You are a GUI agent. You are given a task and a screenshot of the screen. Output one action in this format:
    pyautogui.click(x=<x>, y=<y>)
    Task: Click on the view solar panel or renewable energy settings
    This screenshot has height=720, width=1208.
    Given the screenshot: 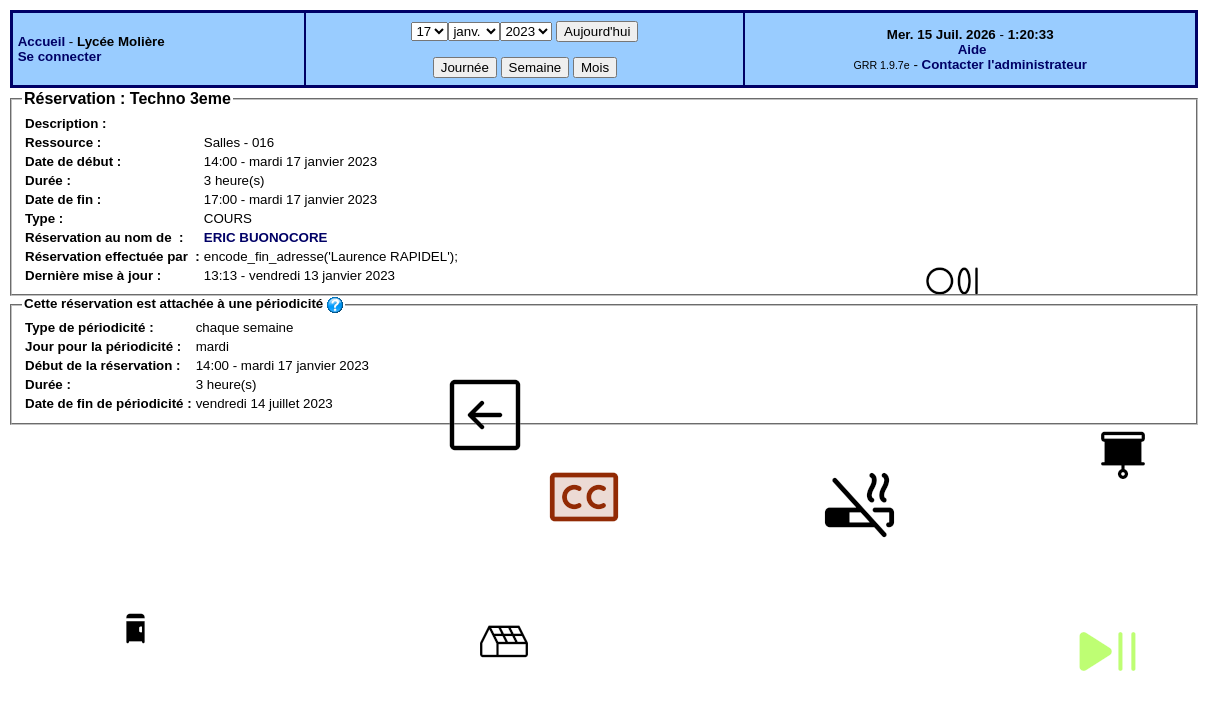 What is the action you would take?
    pyautogui.click(x=504, y=643)
    